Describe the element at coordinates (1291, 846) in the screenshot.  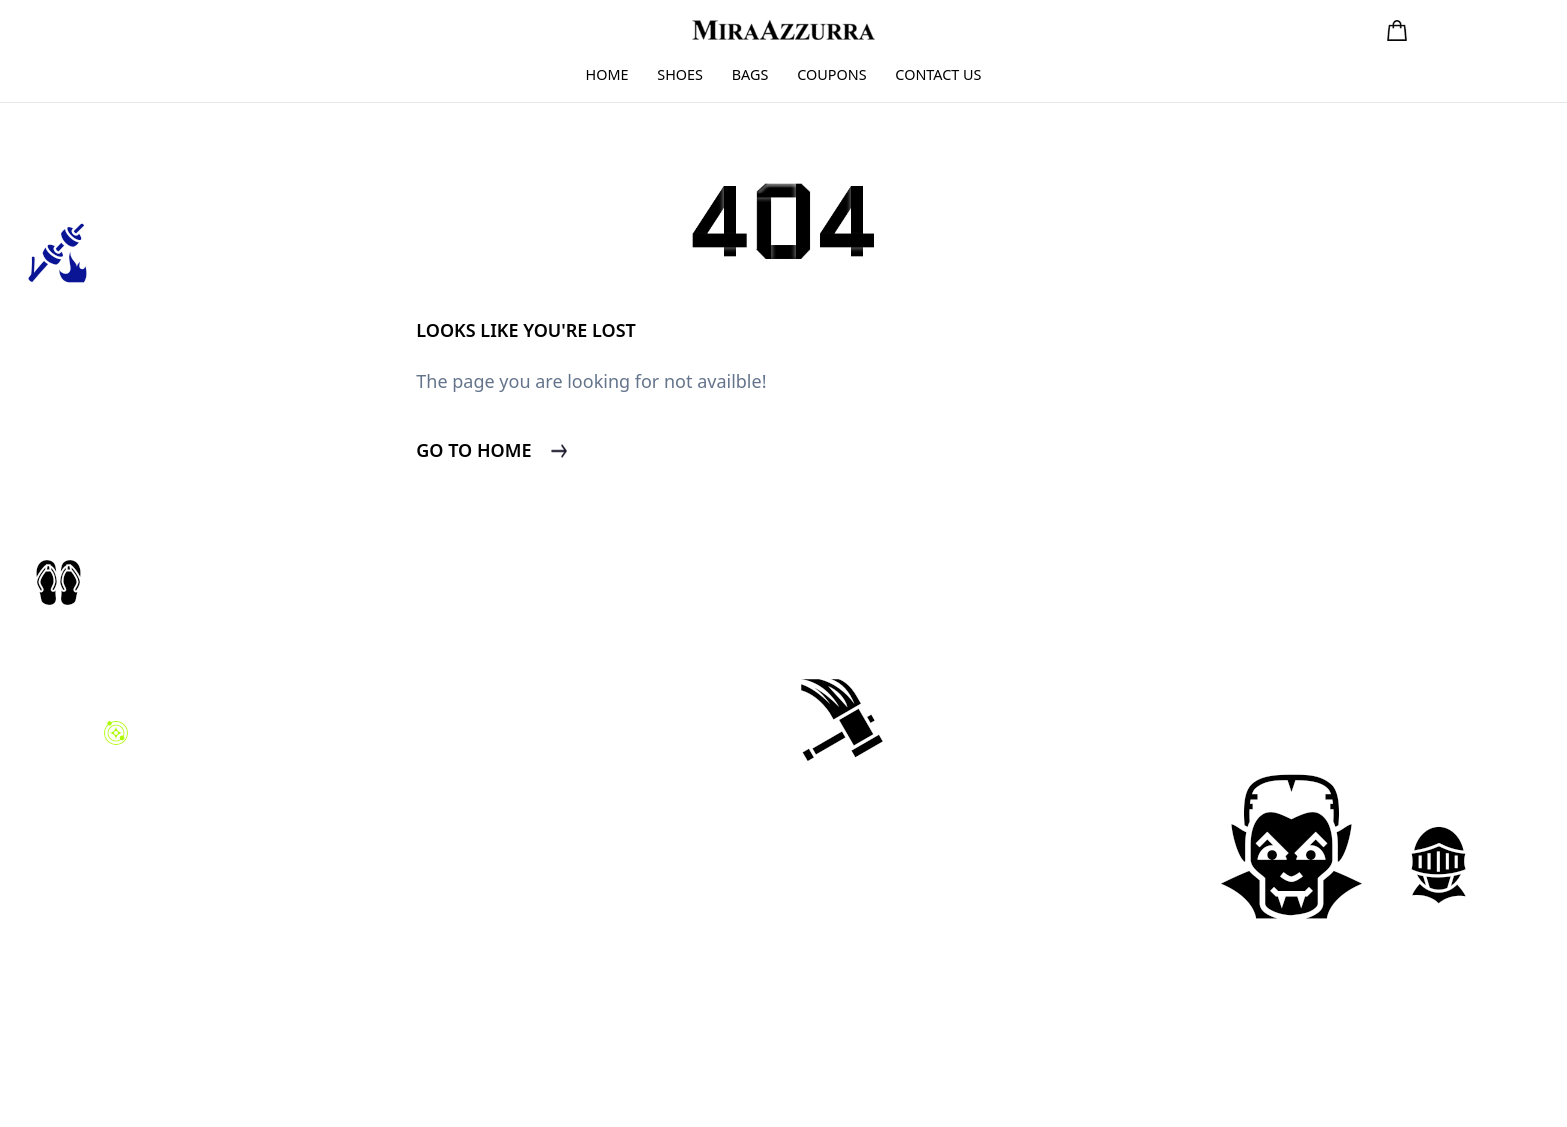
I see `select vampire character class` at that location.